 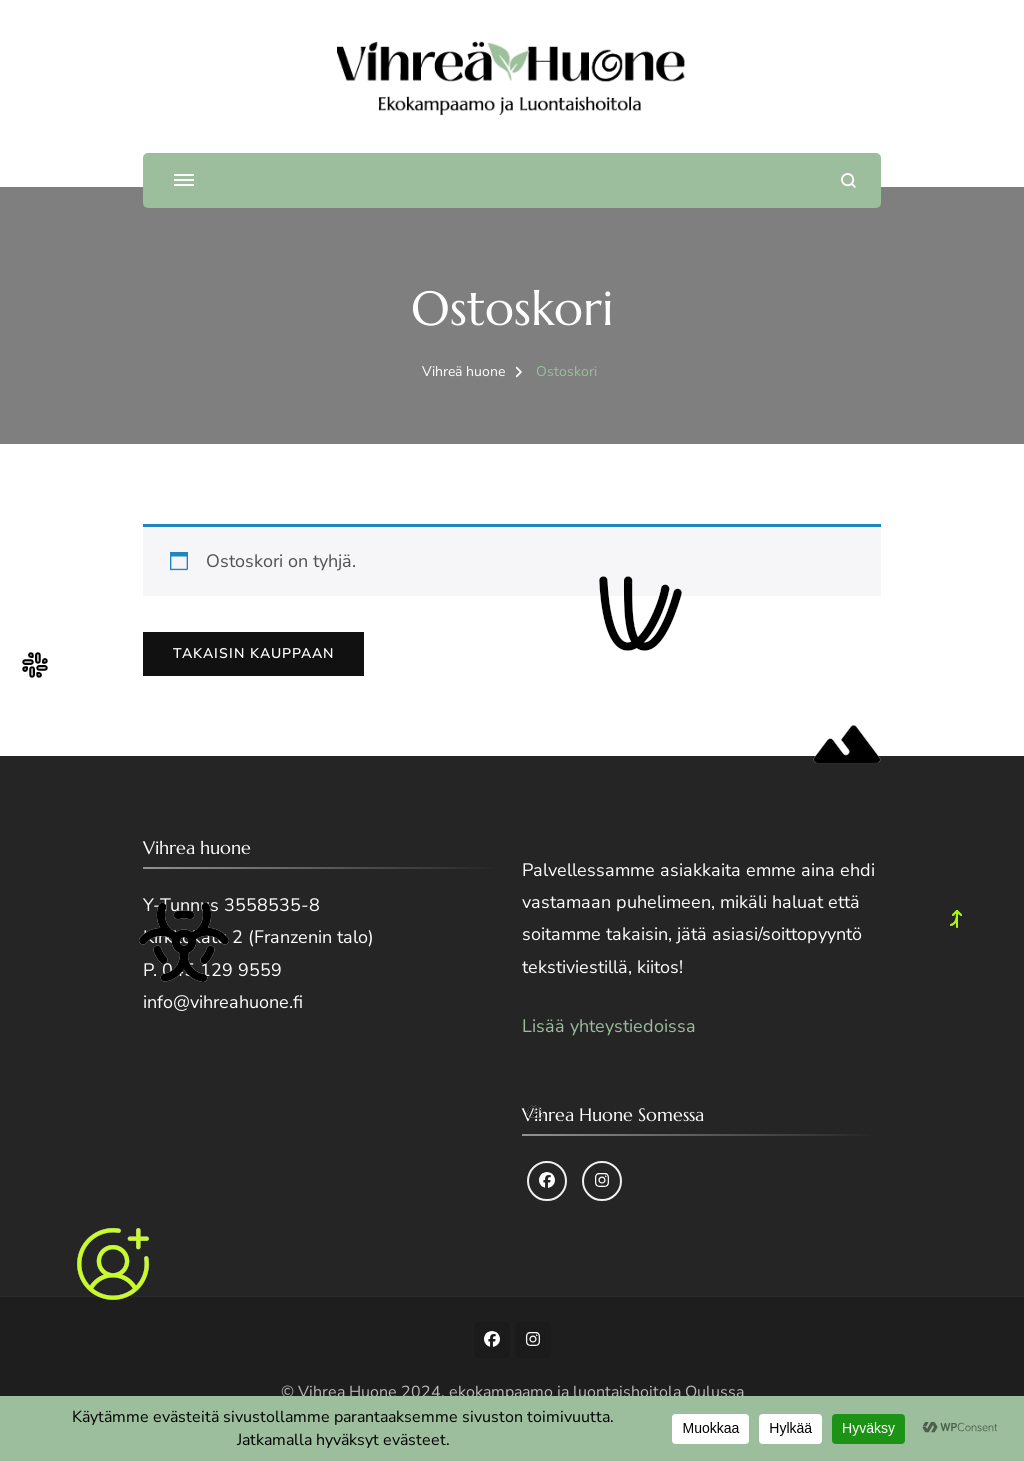 I want to click on merge content or branches to the left, so click(x=957, y=919).